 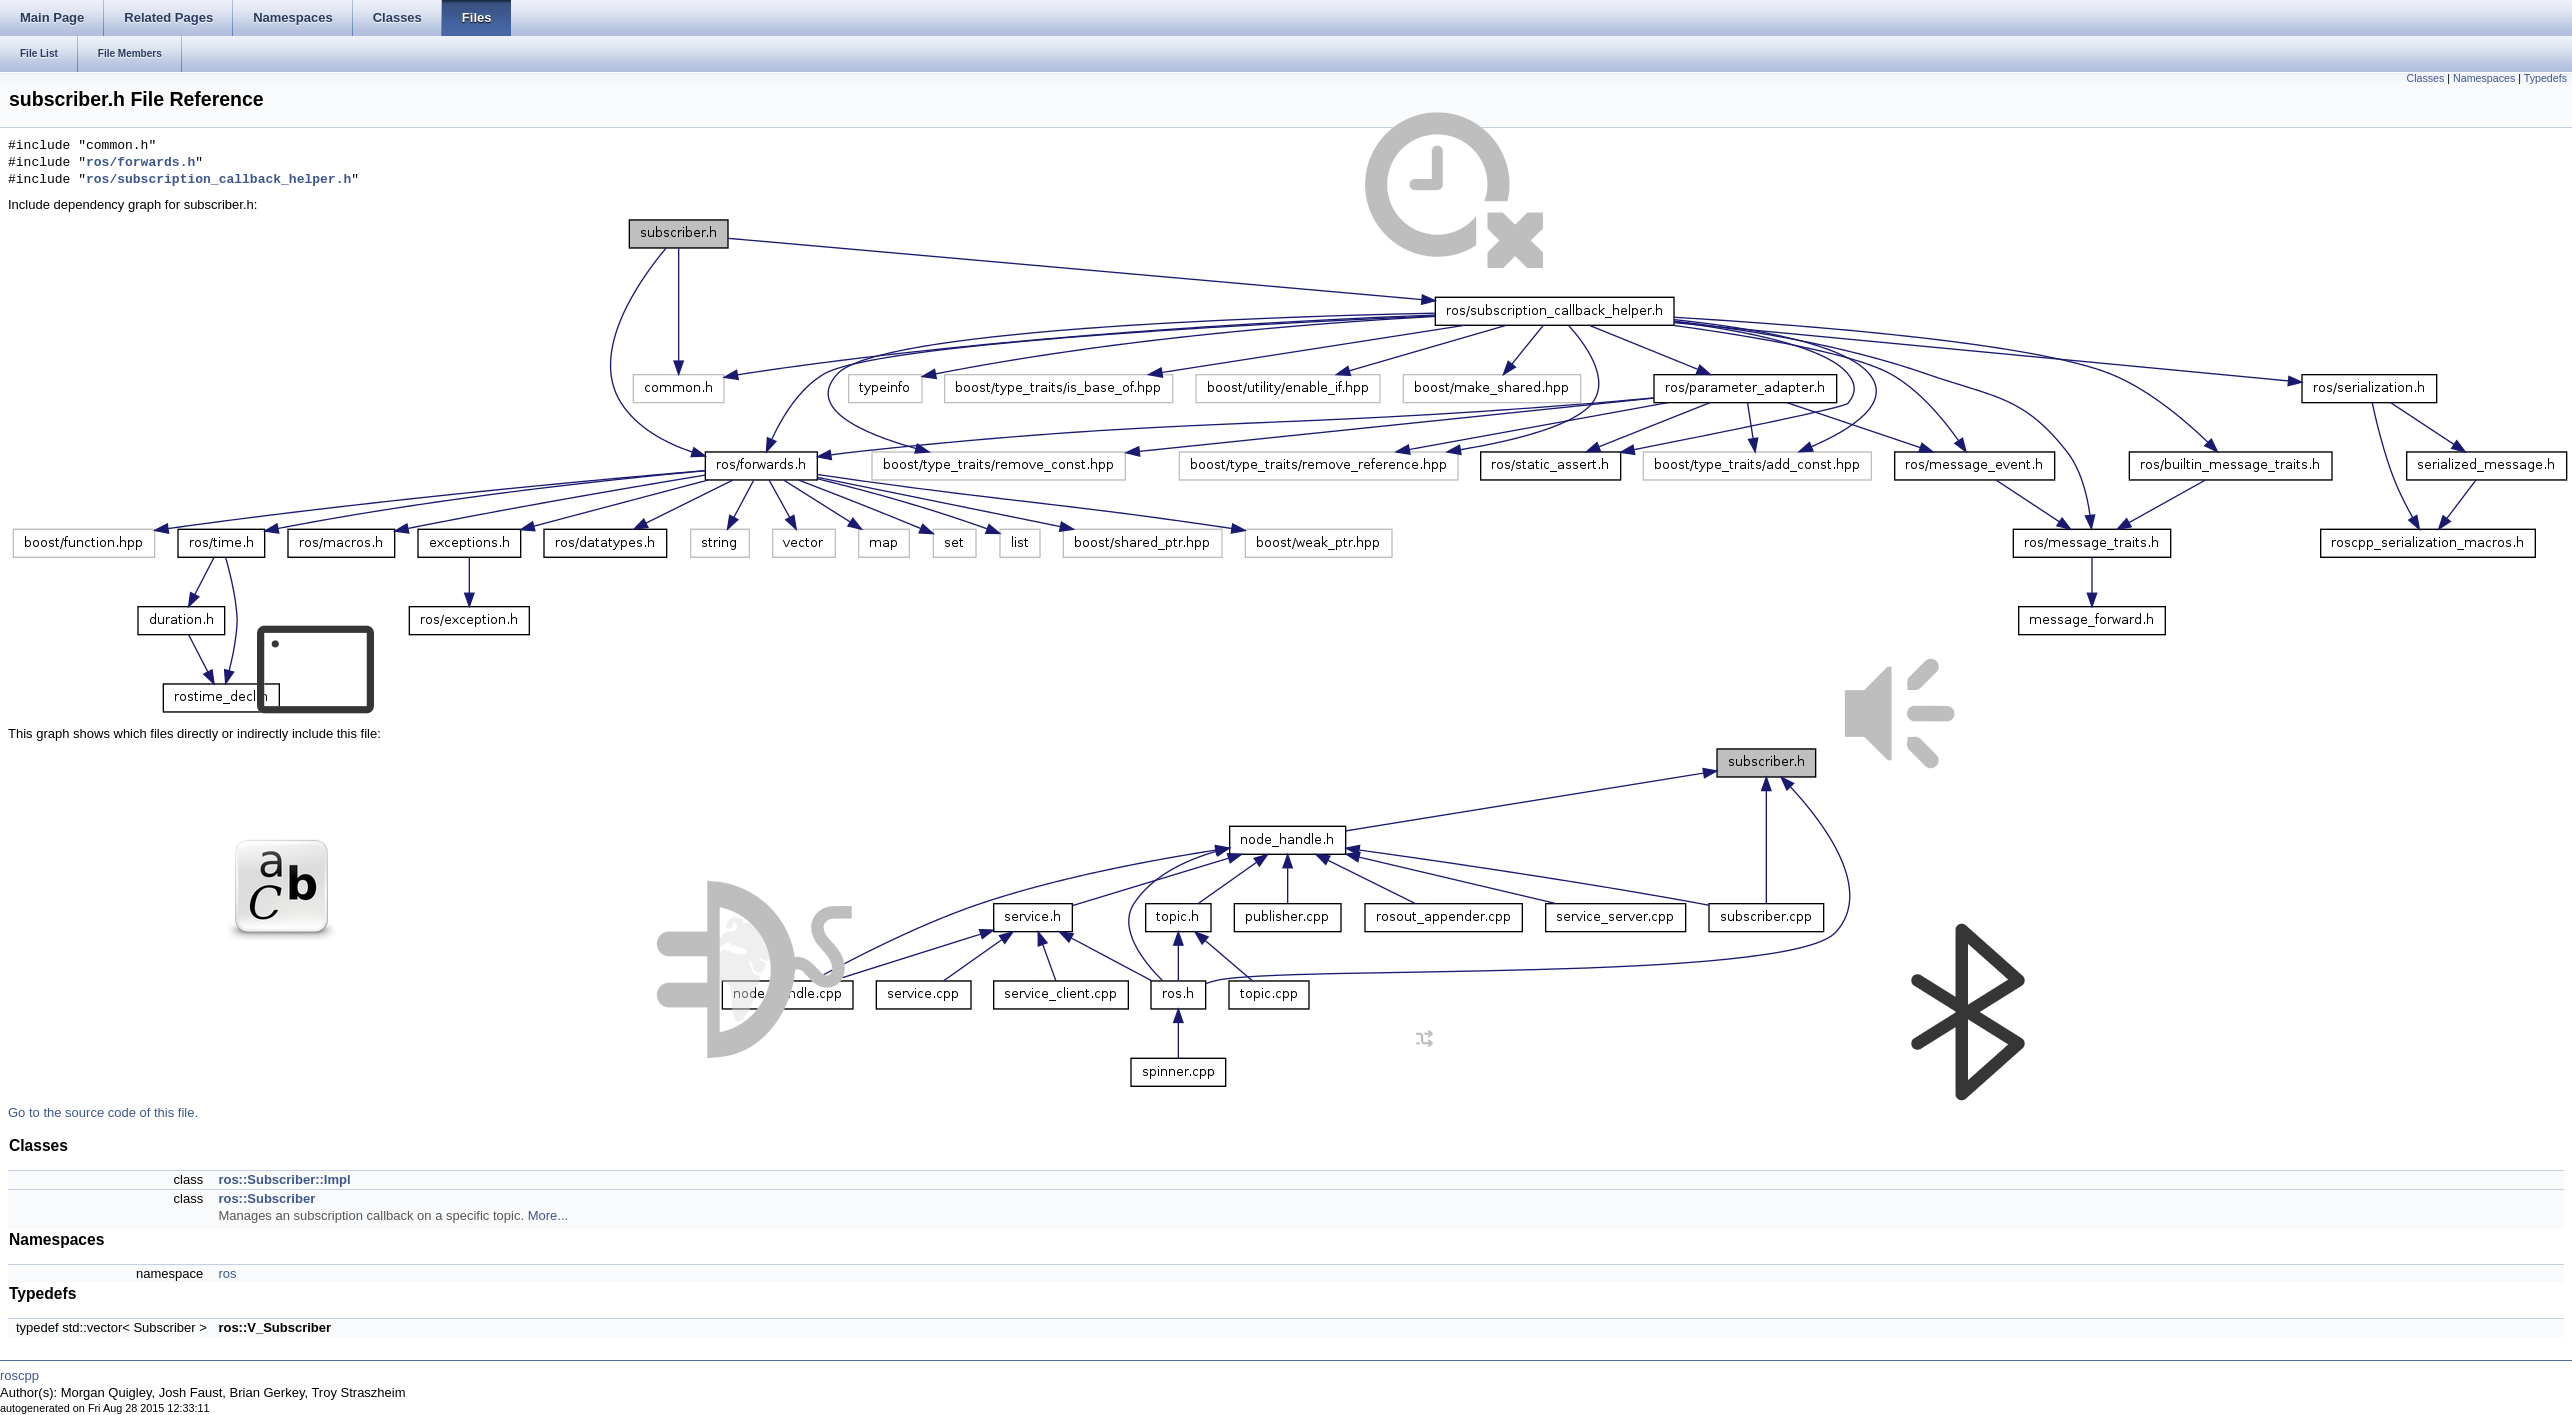 What do you see at coordinates (1454, 179) in the screenshot?
I see `indicates a missed appointment or event` at bounding box center [1454, 179].